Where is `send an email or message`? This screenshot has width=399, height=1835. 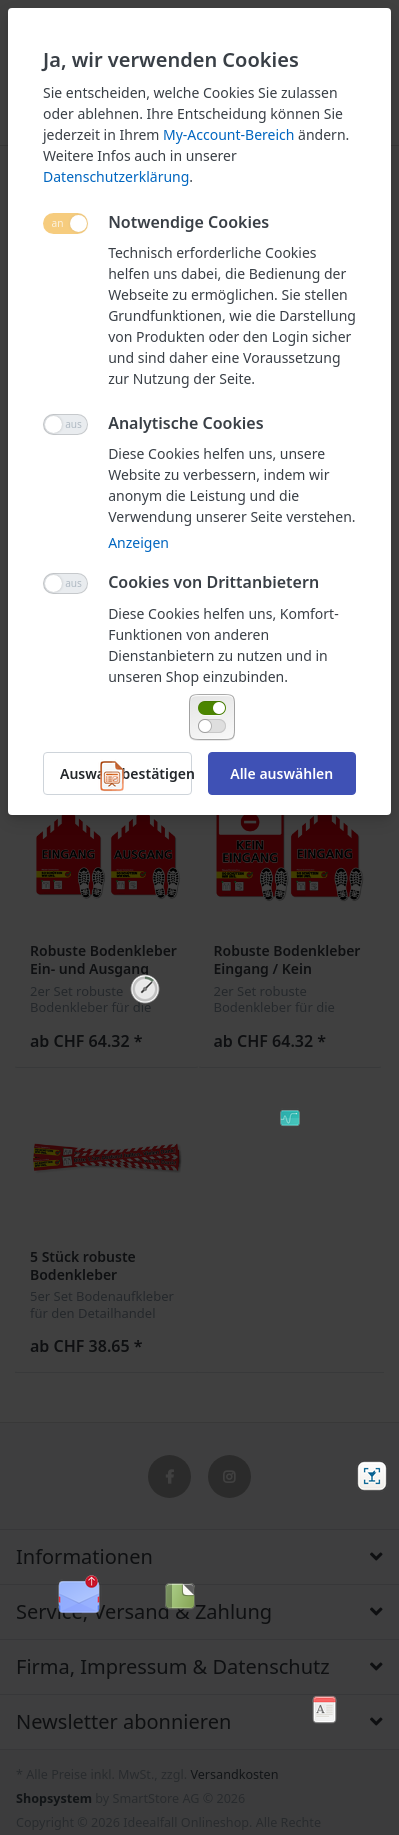
send an email or message is located at coordinates (79, 1597).